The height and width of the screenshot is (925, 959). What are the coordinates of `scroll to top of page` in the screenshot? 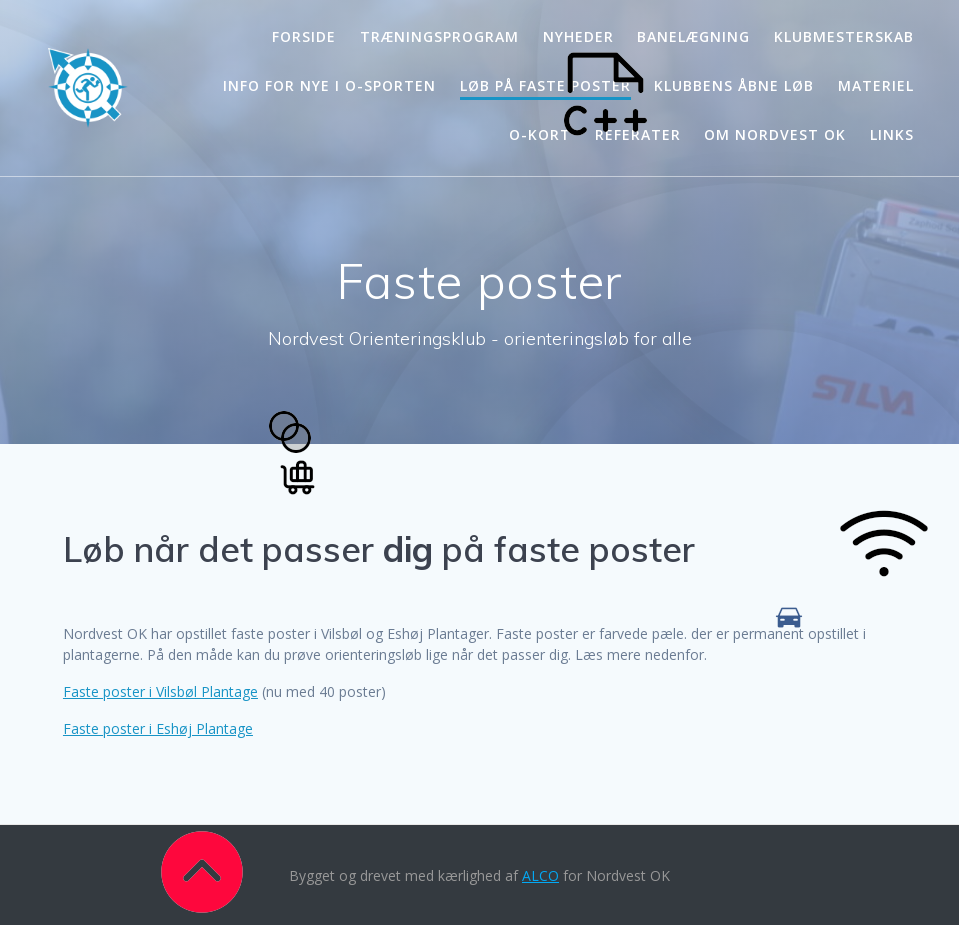 It's located at (202, 872).